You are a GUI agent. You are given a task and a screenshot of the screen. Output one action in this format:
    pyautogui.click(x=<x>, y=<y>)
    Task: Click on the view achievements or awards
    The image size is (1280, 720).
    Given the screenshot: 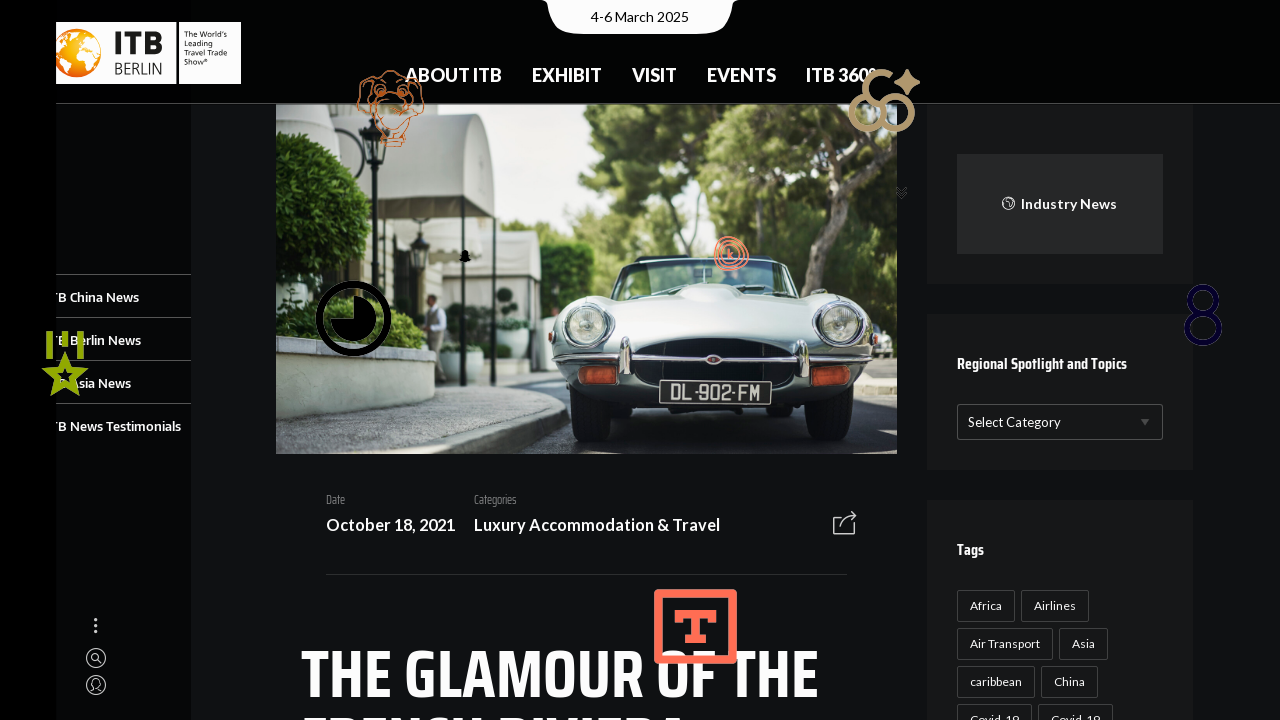 What is the action you would take?
    pyautogui.click(x=65, y=362)
    